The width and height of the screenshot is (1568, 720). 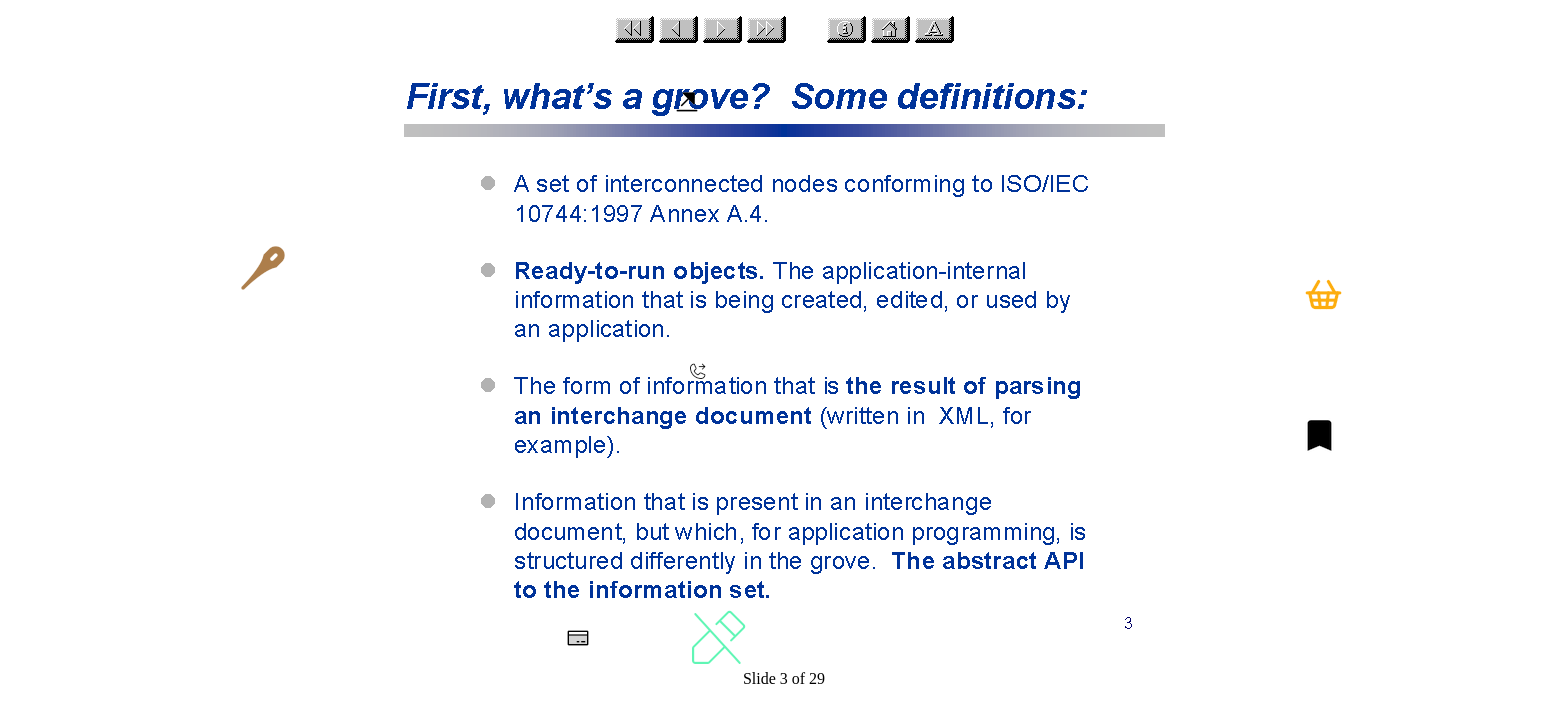 What do you see at coordinates (717, 638) in the screenshot?
I see `editing is disabled` at bounding box center [717, 638].